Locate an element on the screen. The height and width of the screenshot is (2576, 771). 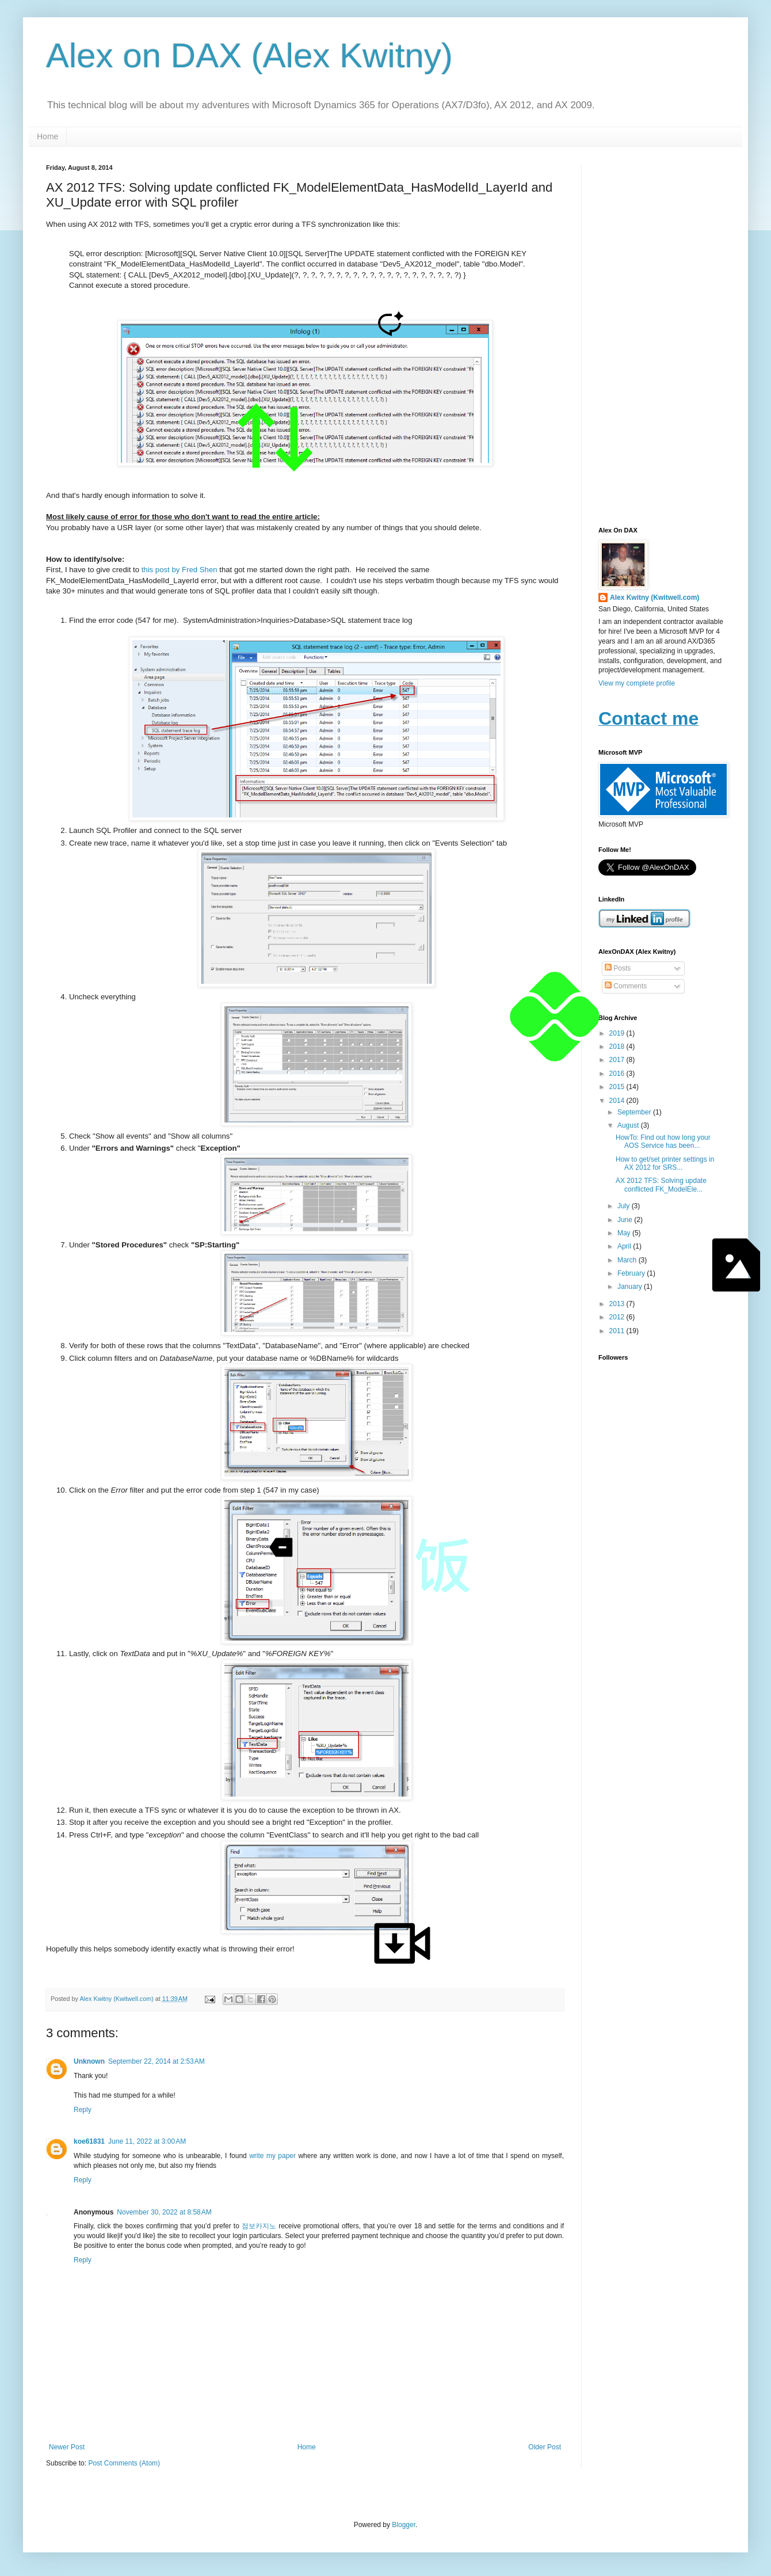
open Fanfou social media app is located at coordinates (442, 1565).